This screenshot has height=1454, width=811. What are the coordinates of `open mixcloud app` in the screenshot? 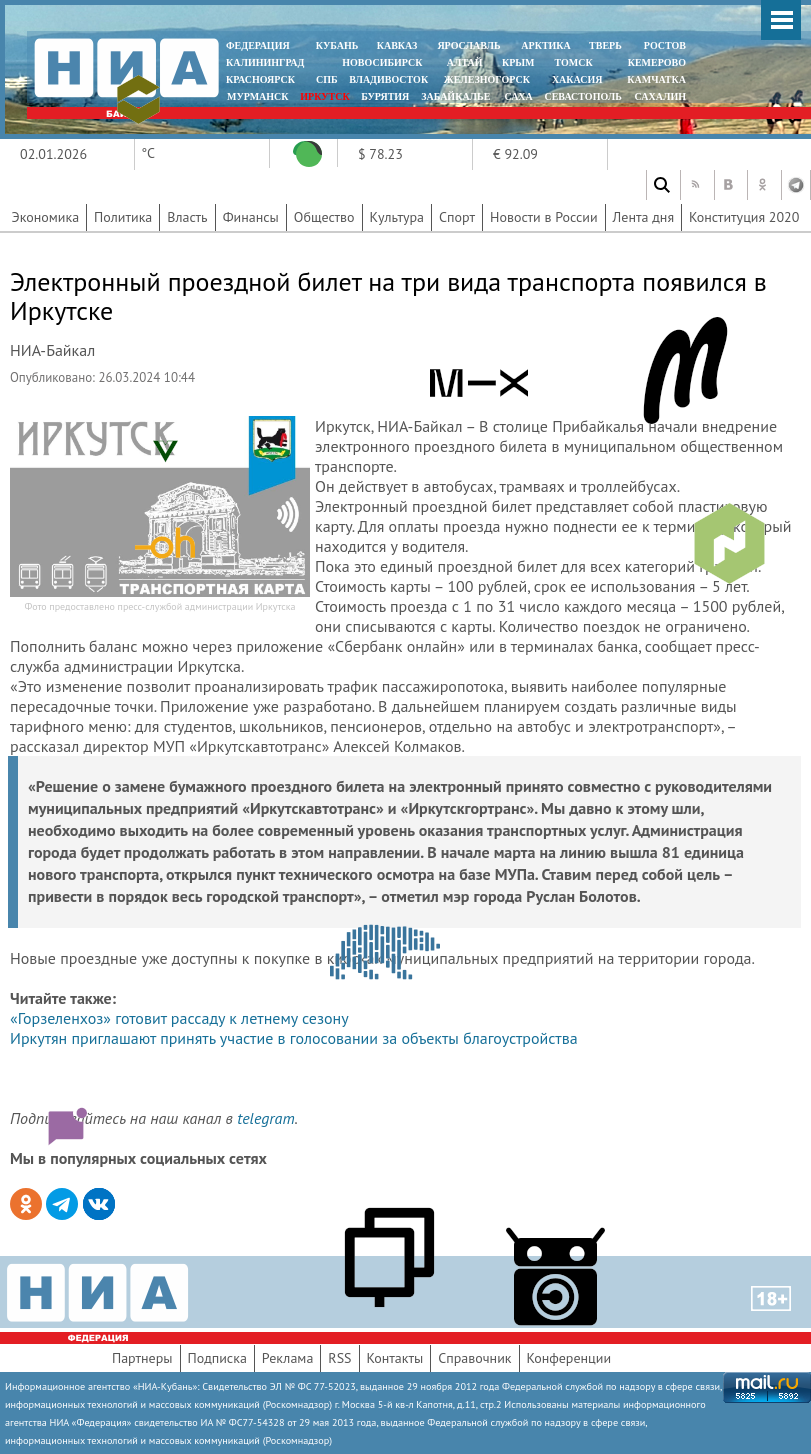 It's located at (479, 383).